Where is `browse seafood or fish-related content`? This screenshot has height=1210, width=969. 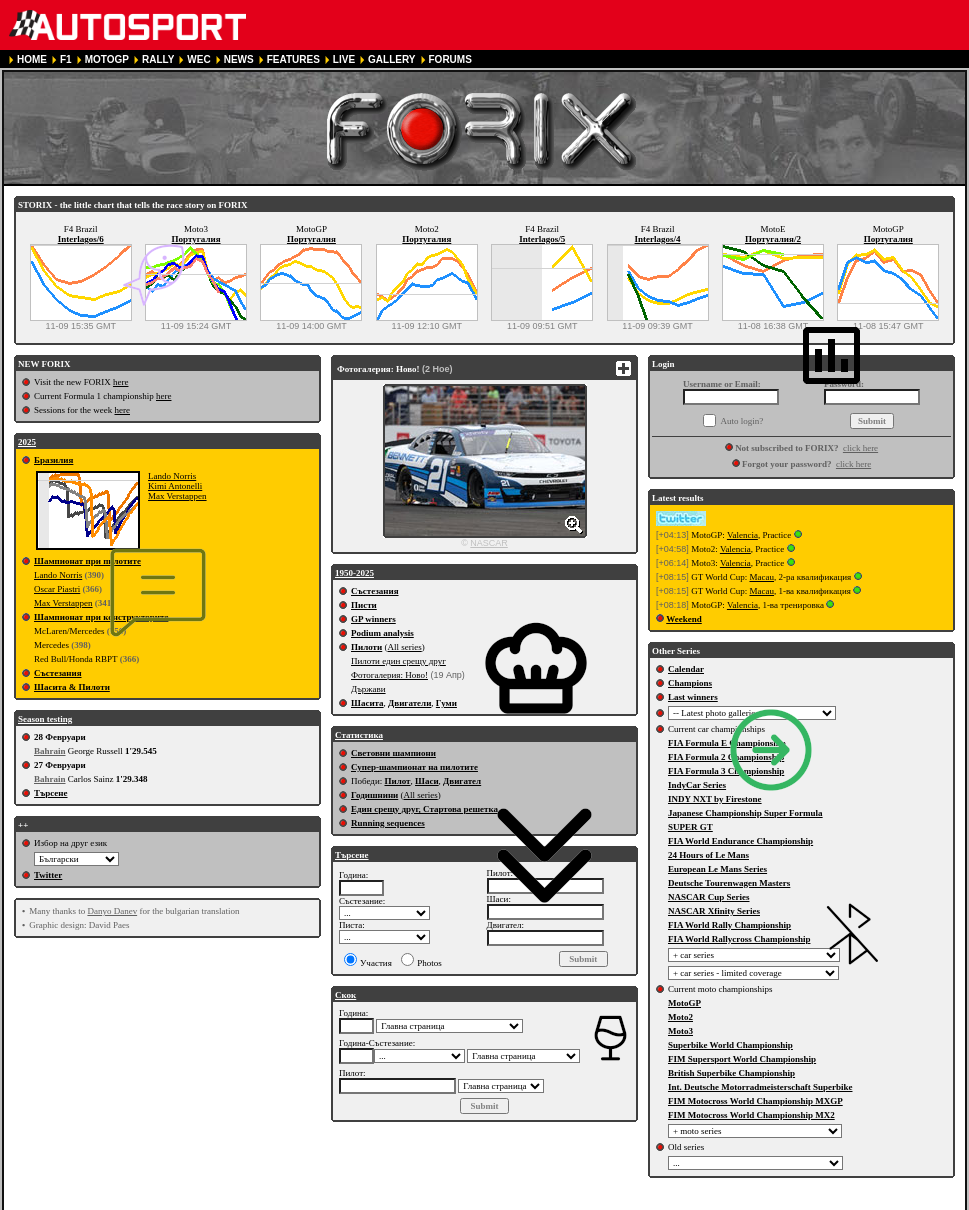 browse seafood or fish-related content is located at coordinates (157, 272).